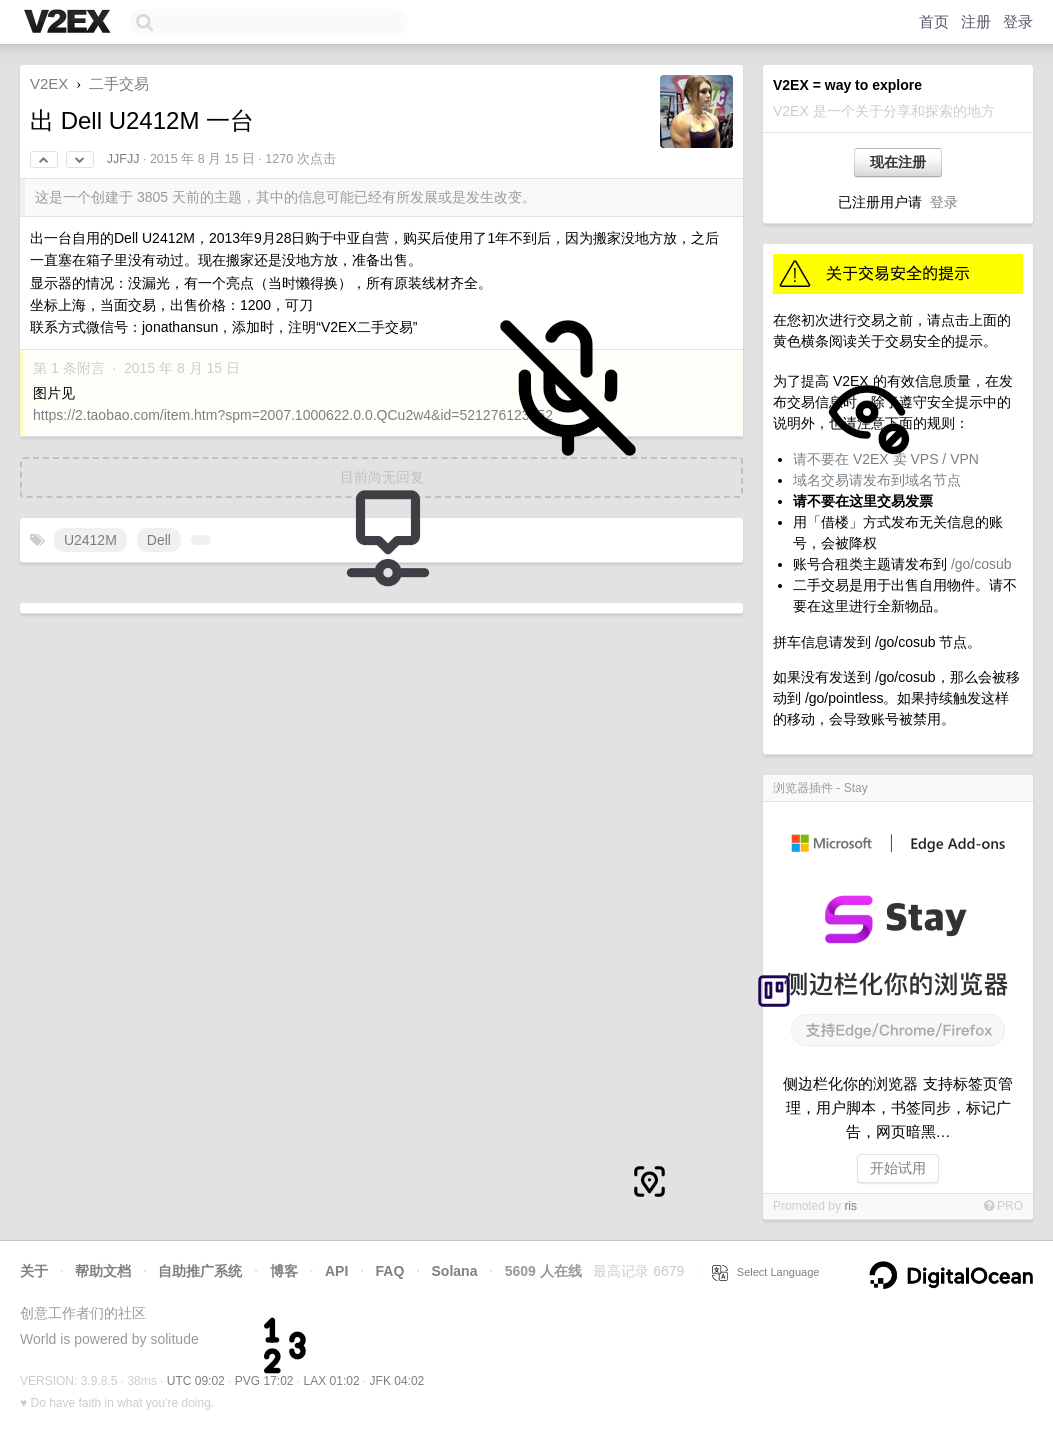 This screenshot has width=1053, height=1434. What do you see at coordinates (568, 388) in the screenshot?
I see `mute your microphone` at bounding box center [568, 388].